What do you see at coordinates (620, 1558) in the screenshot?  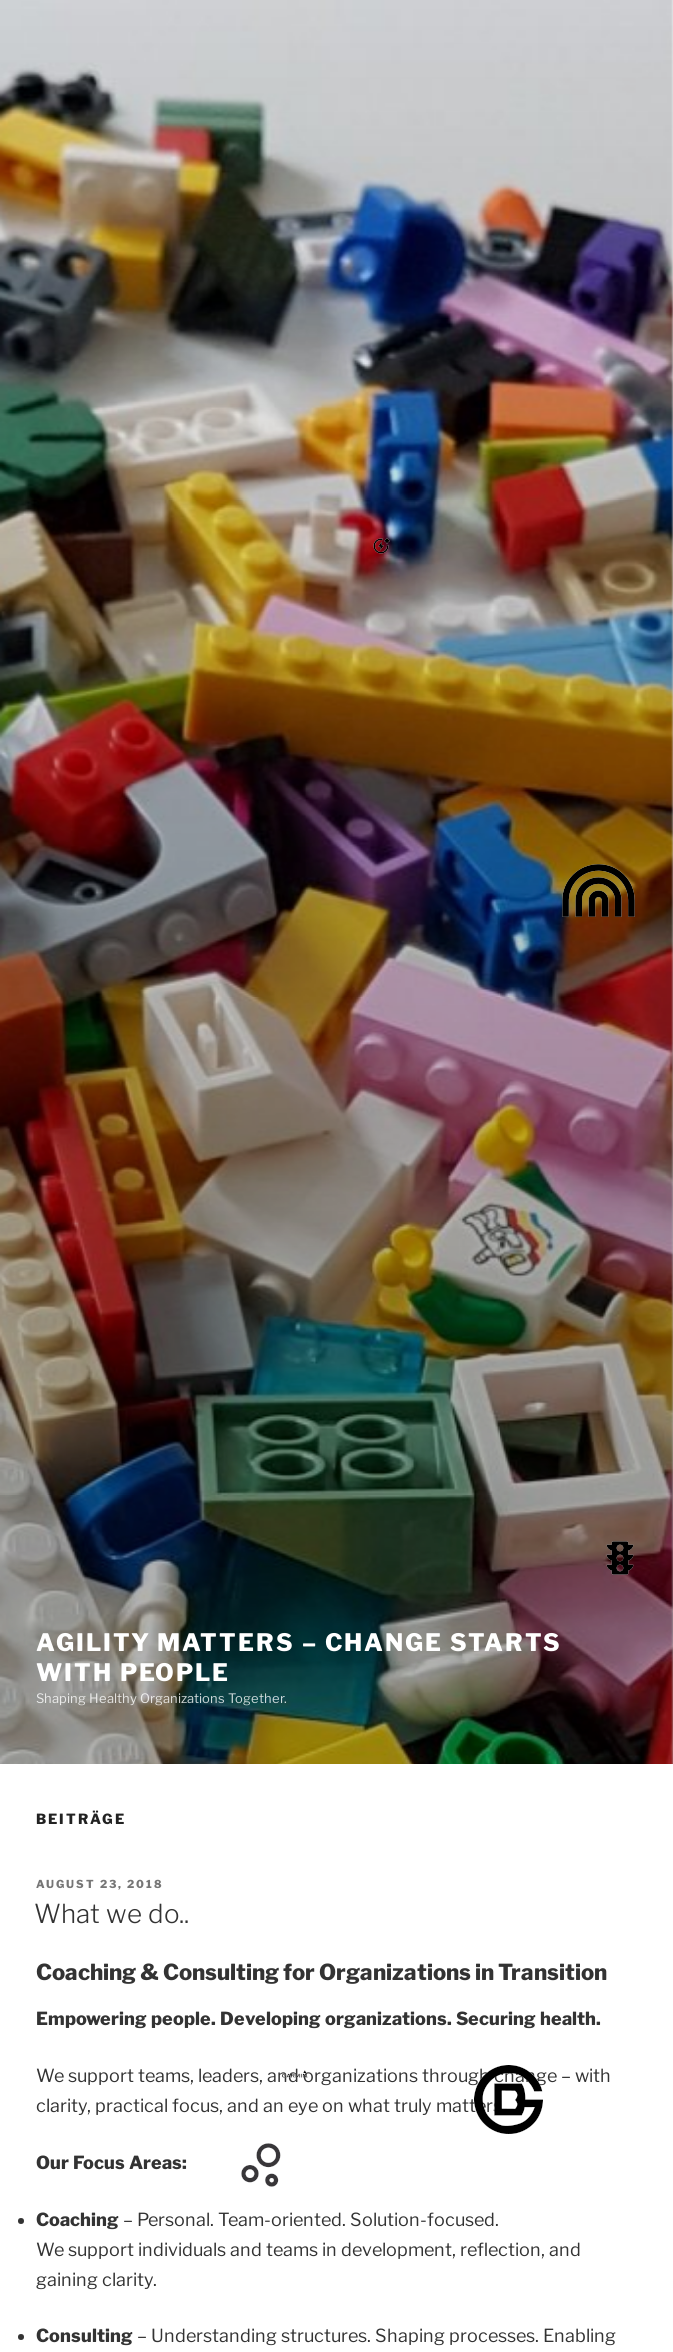 I see `view traffic conditions` at bounding box center [620, 1558].